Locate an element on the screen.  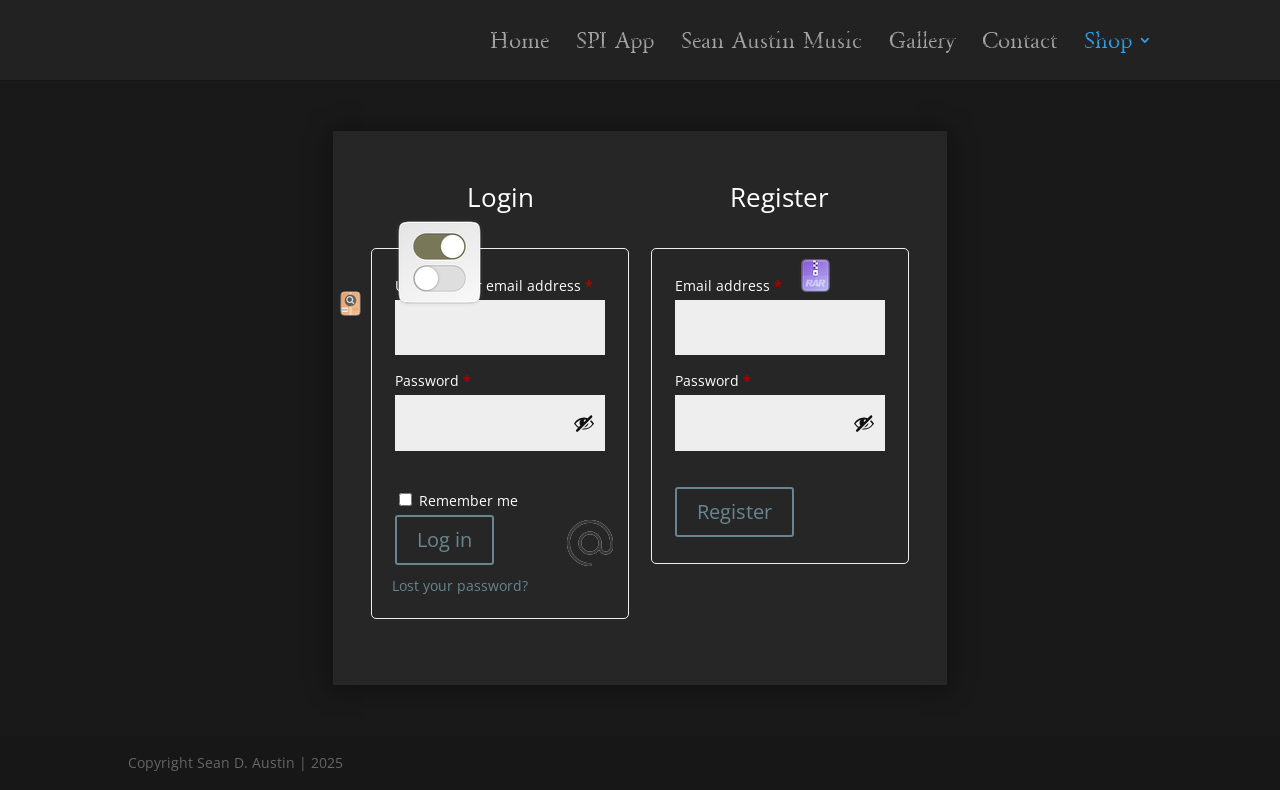
open system tweaks or customization settings is located at coordinates (439, 262).